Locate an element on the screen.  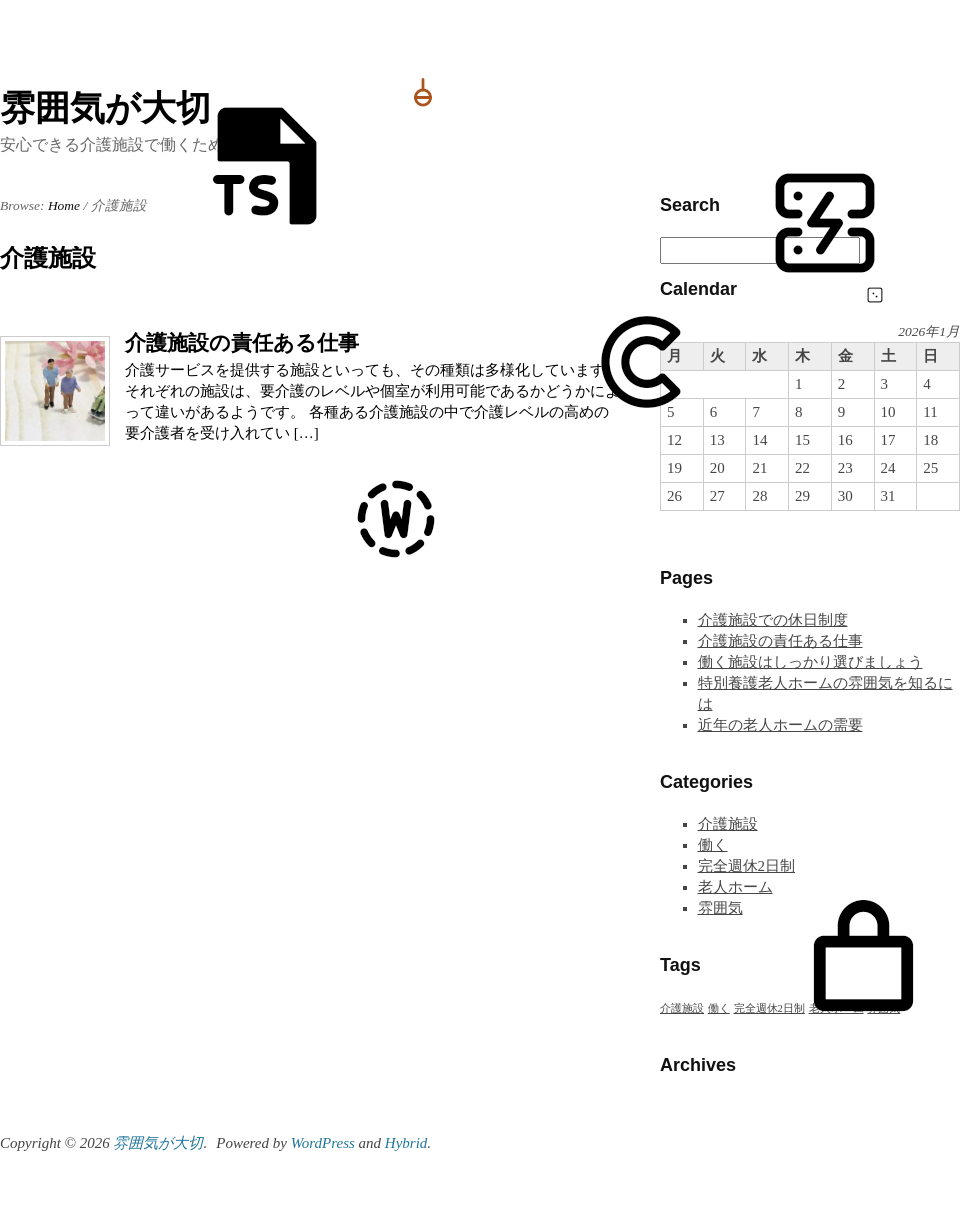
typescript file indicator is located at coordinates (267, 166).